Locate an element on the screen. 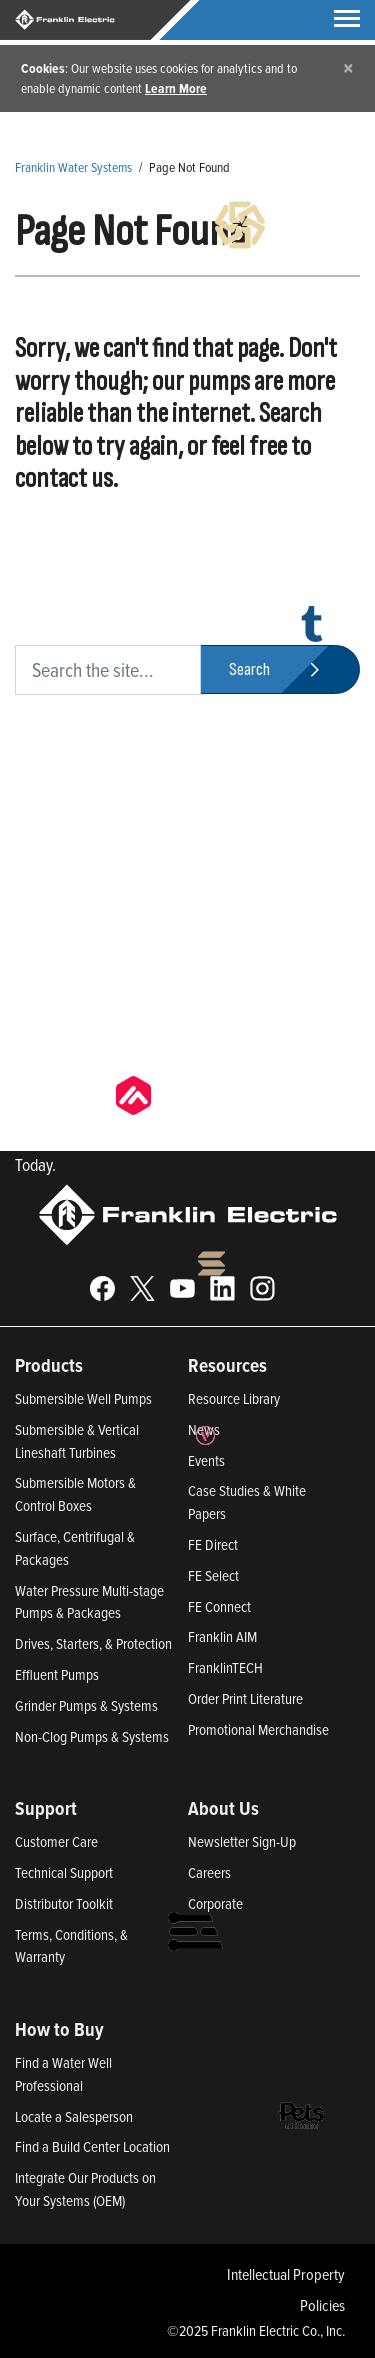 The width and height of the screenshot is (375, 2358). open Vectorworks application is located at coordinates (205, 1435).